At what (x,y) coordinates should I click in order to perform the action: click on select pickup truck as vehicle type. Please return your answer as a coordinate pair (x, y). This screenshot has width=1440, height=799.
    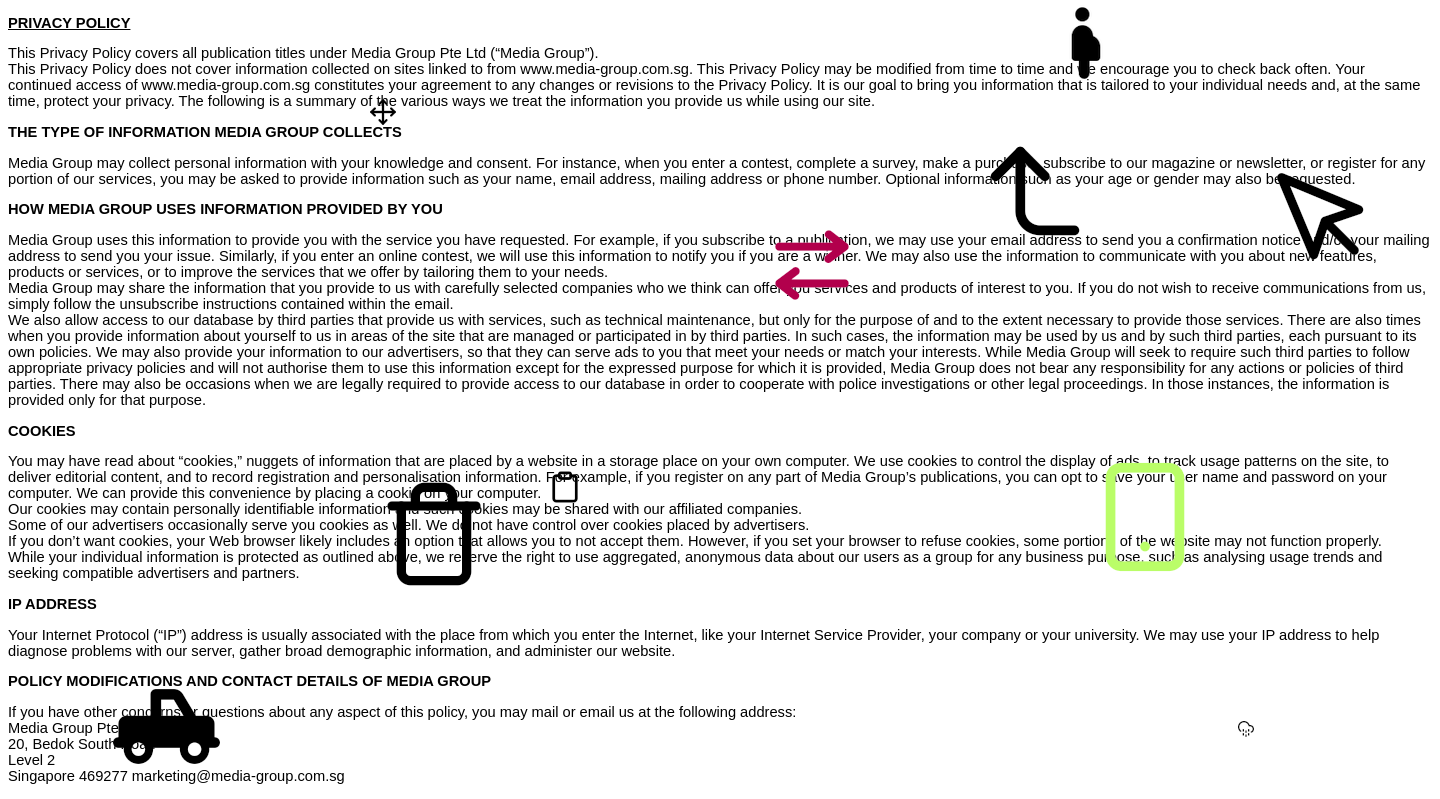
    Looking at the image, I should click on (166, 726).